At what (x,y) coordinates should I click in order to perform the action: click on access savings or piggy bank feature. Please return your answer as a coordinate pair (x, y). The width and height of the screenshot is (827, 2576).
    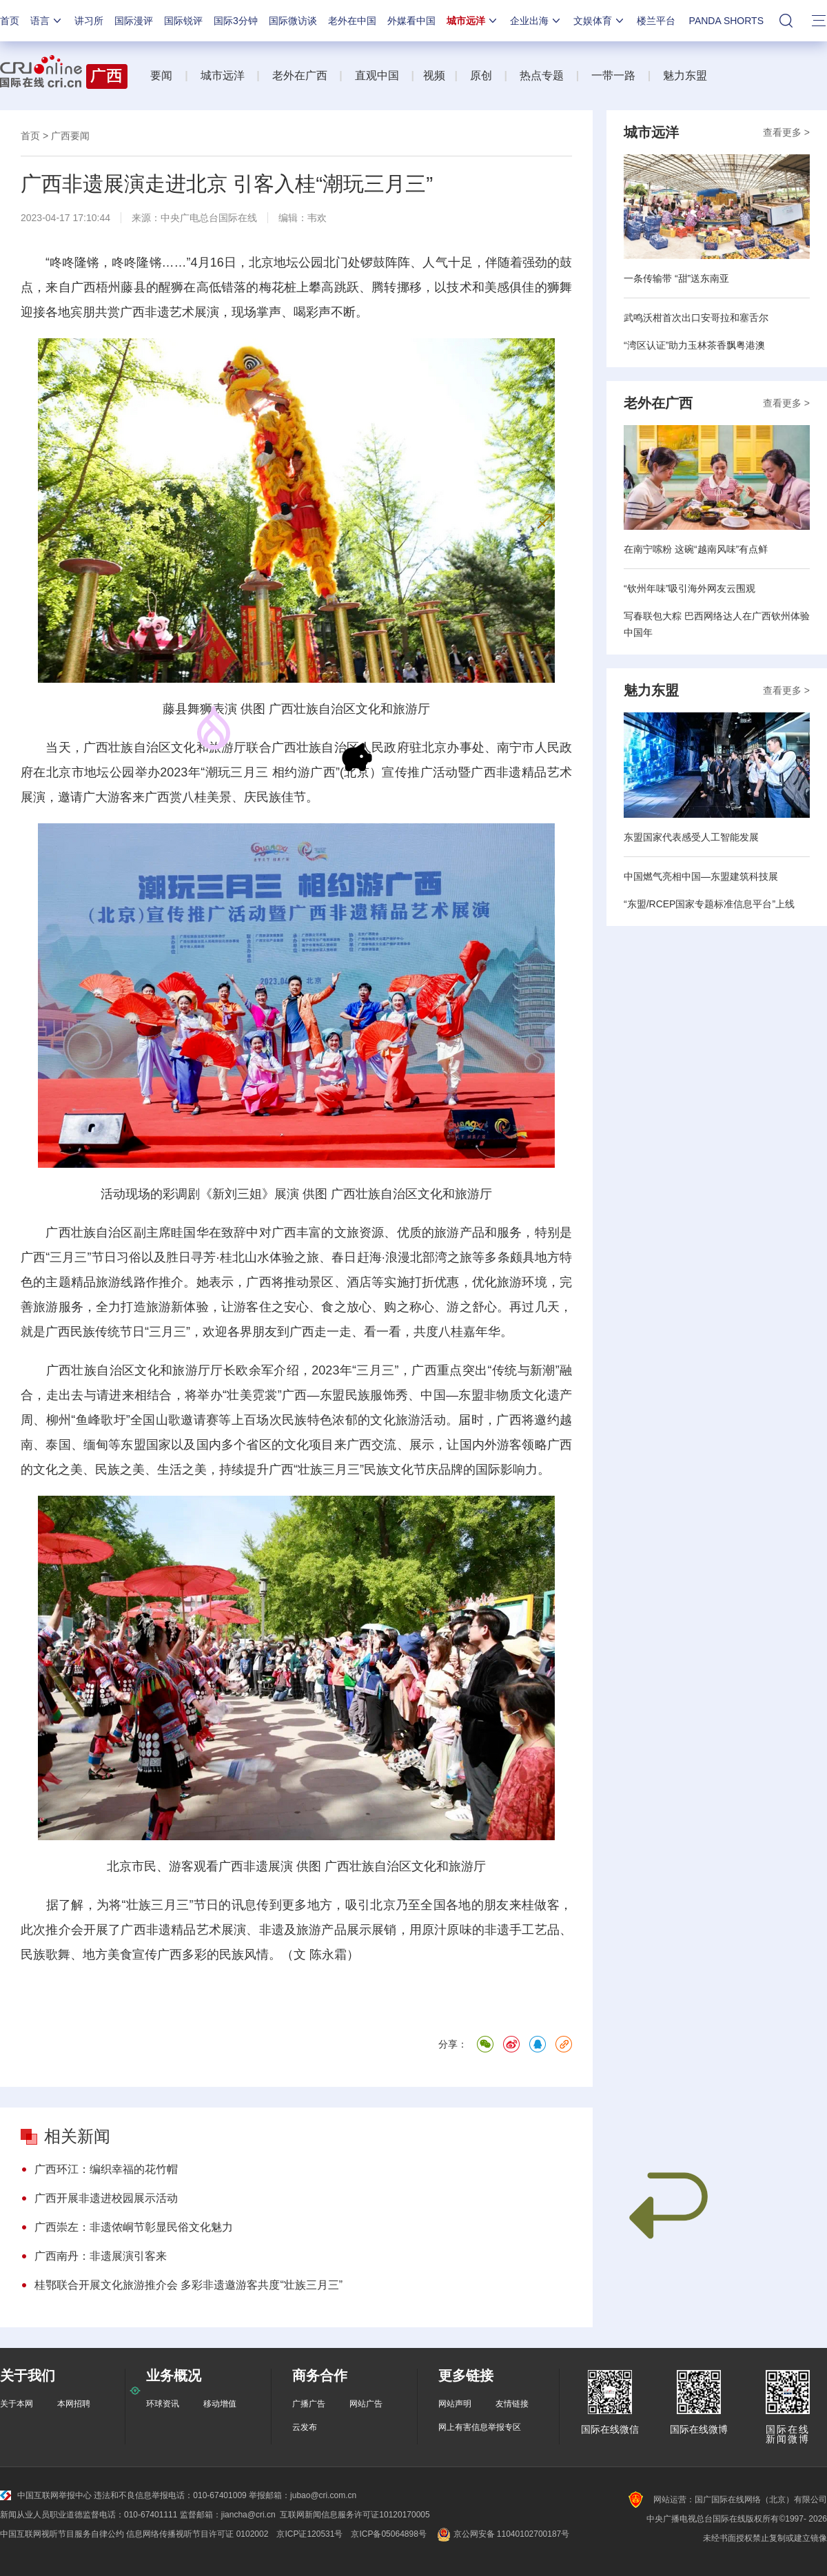
    Looking at the image, I should click on (357, 758).